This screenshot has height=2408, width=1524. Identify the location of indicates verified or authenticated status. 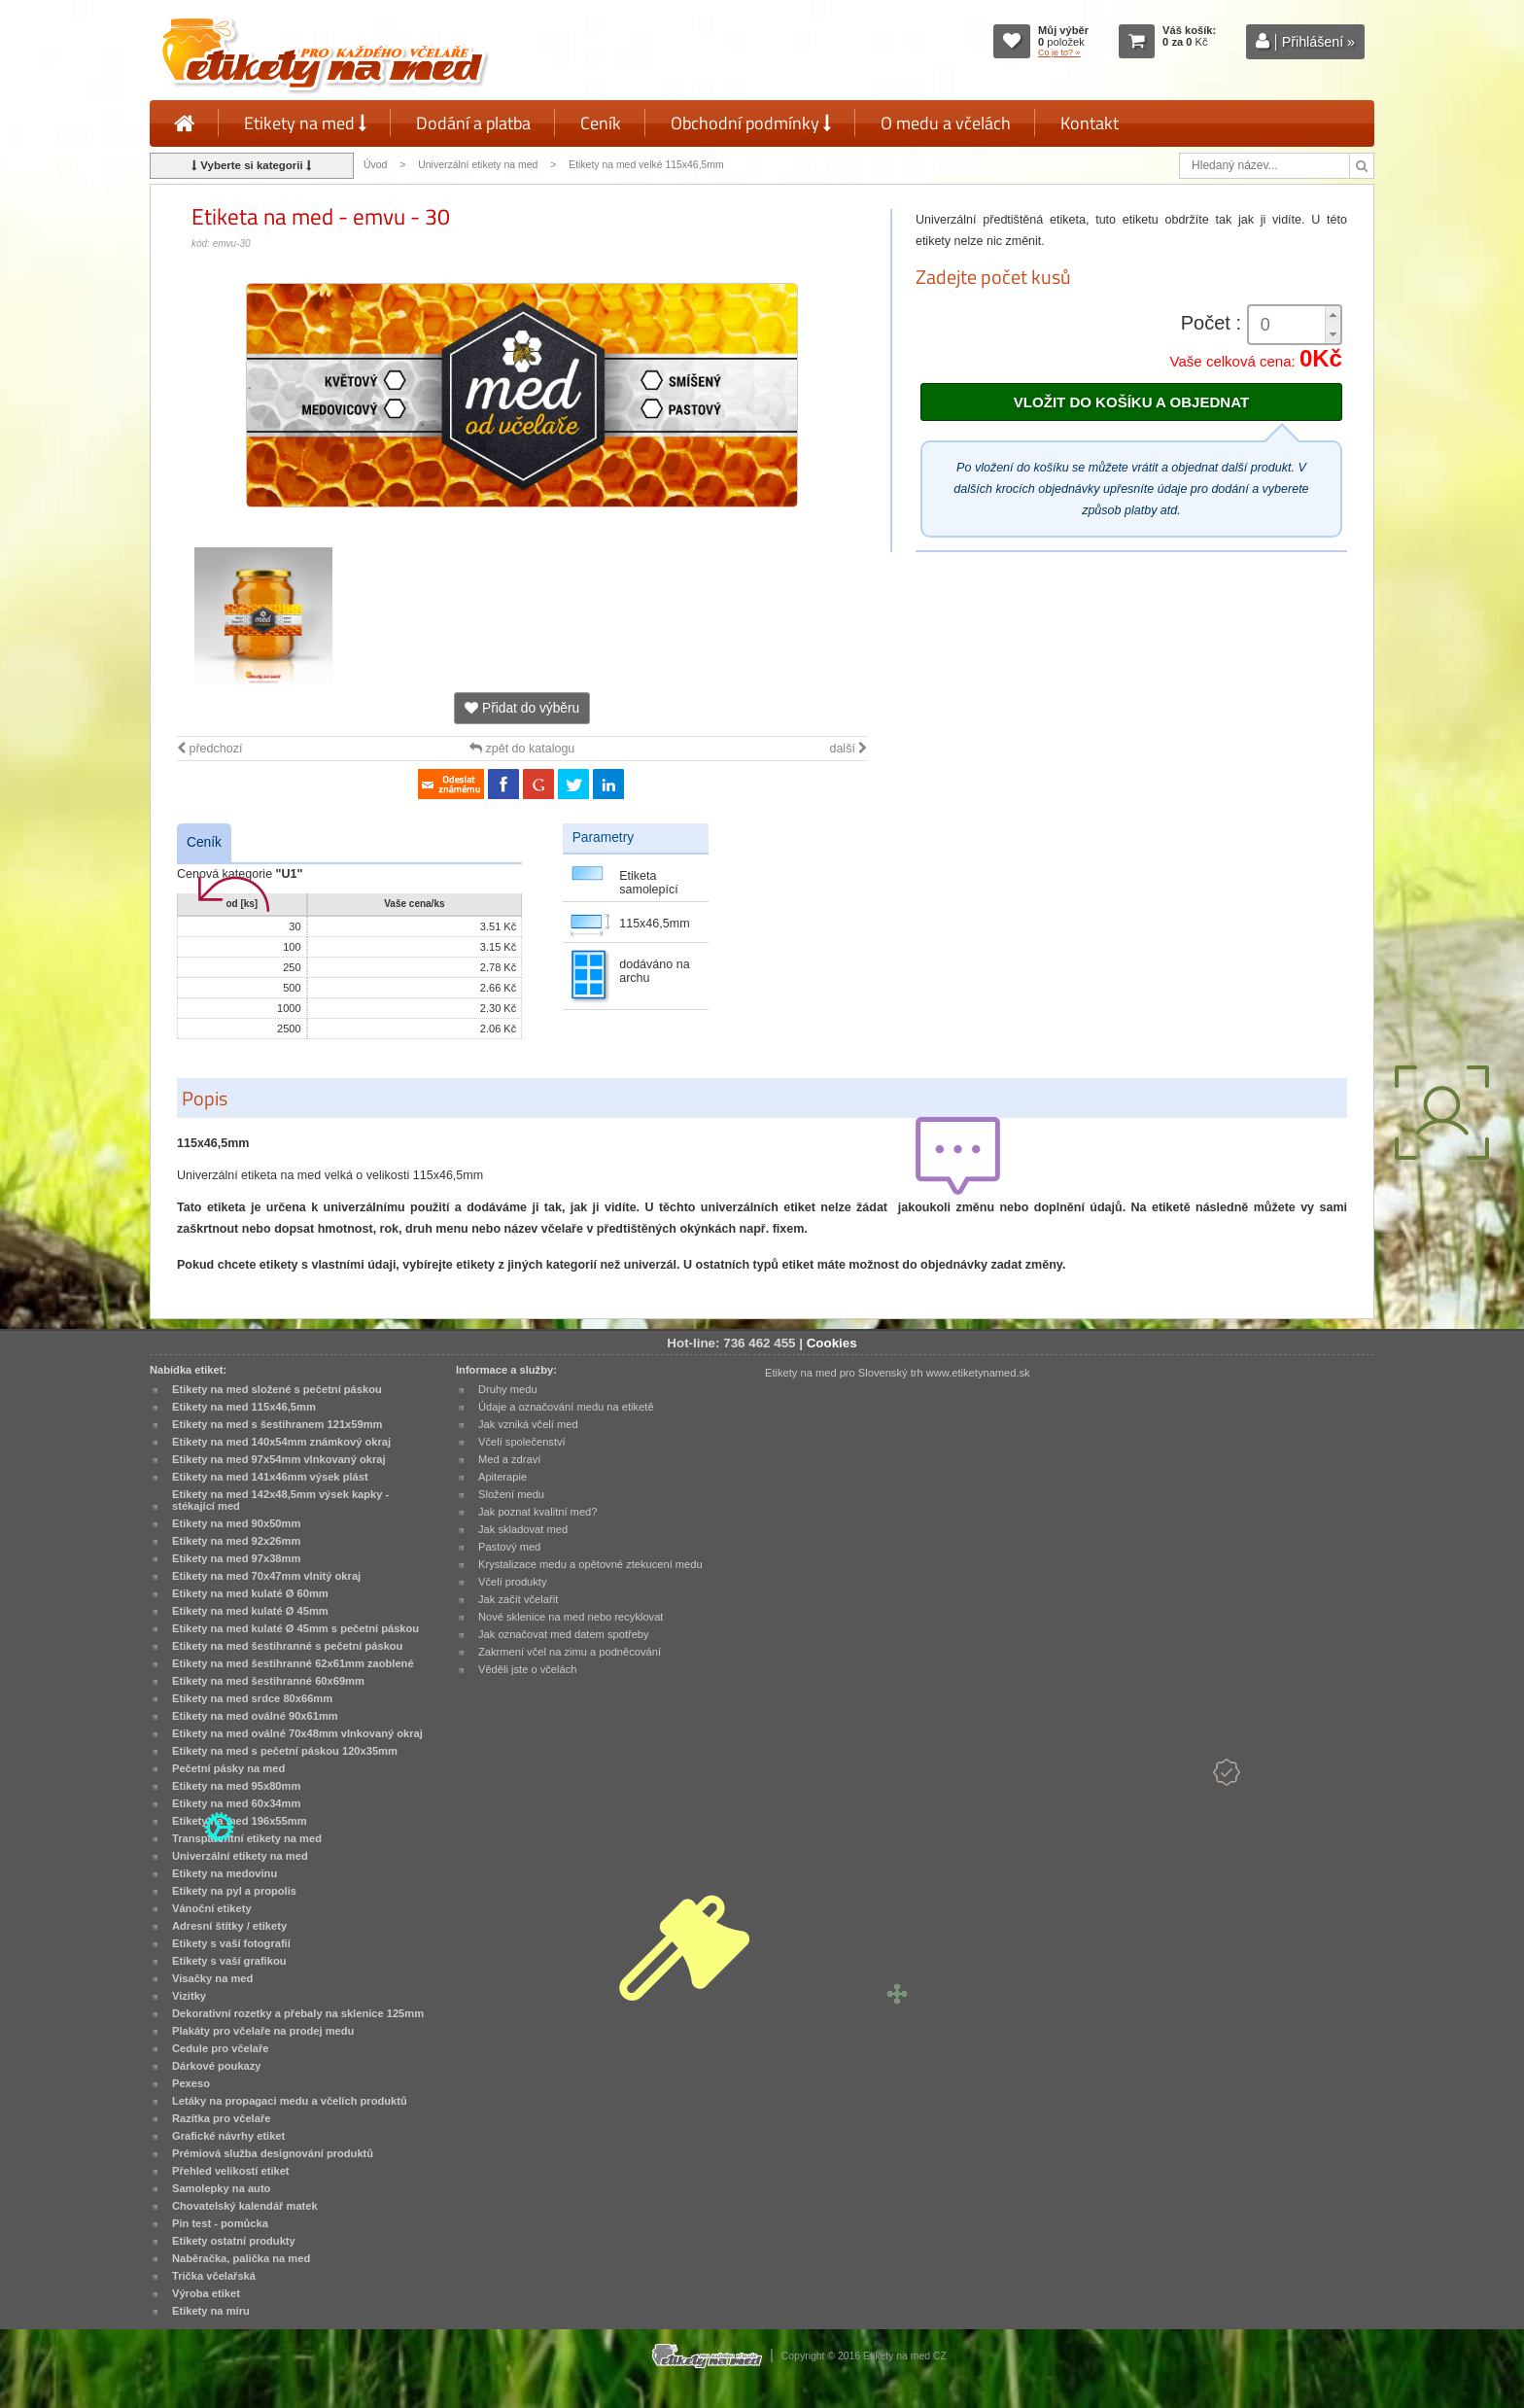
(1227, 1772).